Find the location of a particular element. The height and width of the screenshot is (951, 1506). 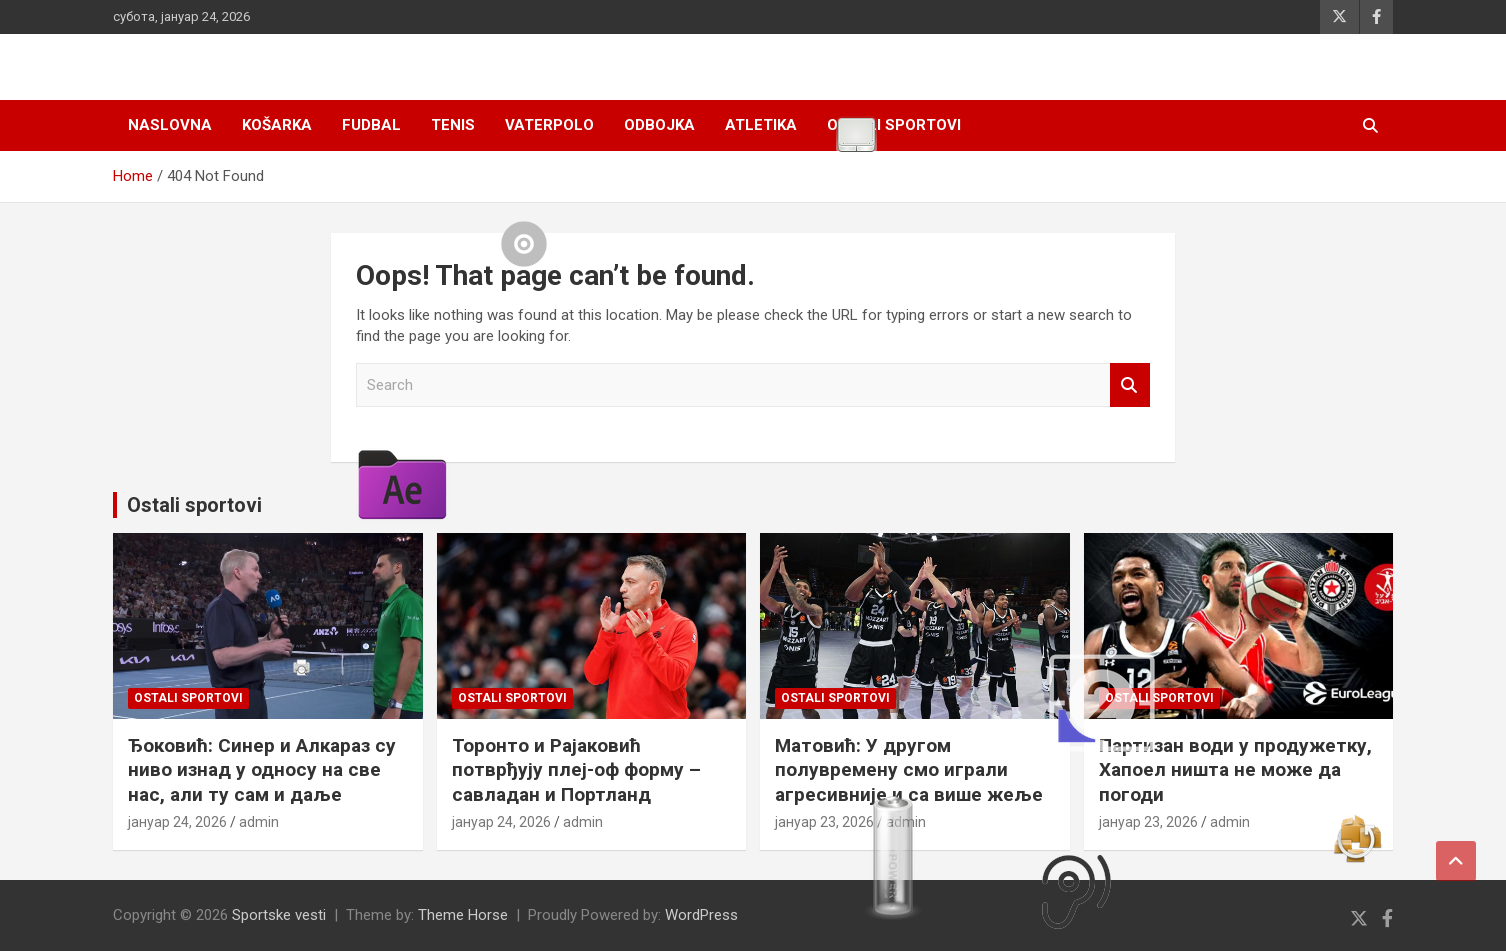

access DVD or optical disc drive is located at coordinates (524, 244).